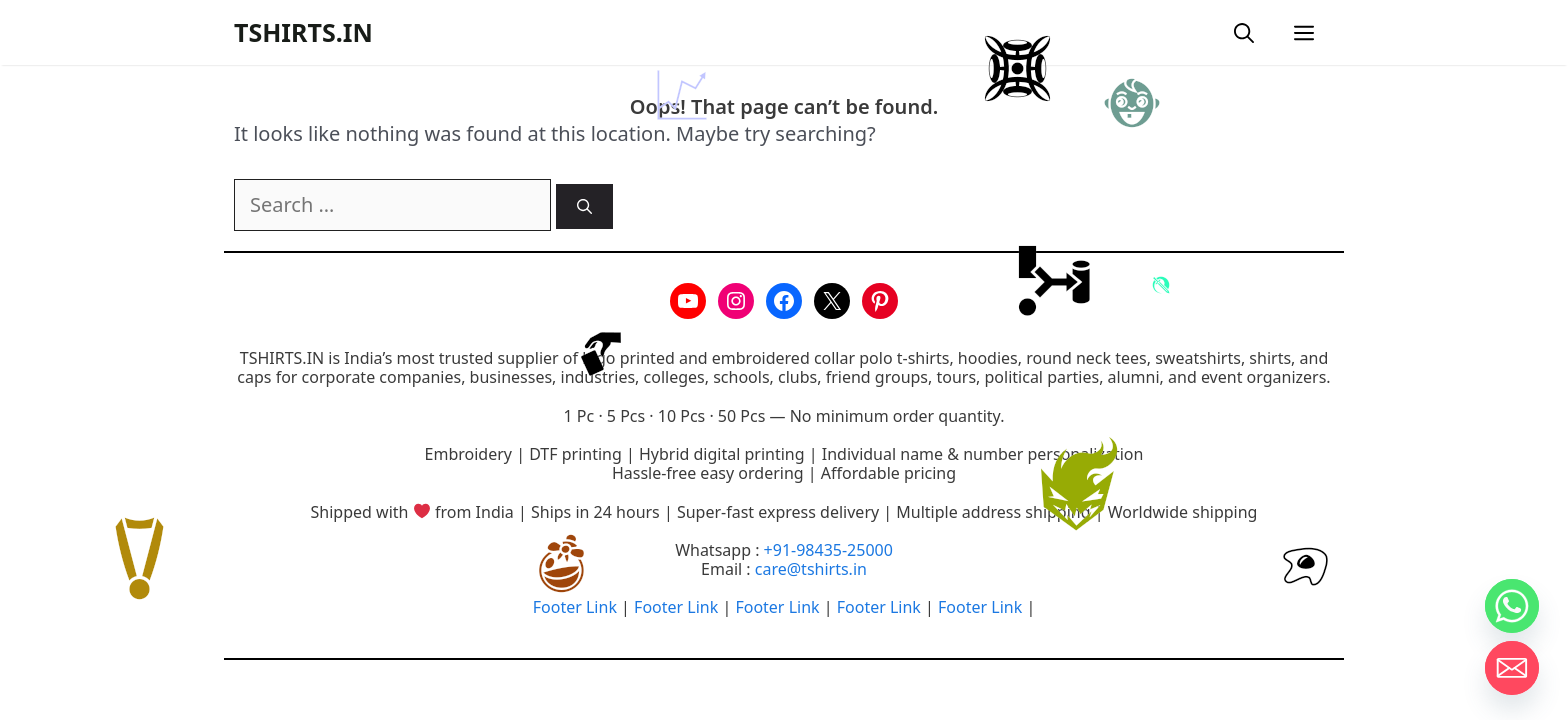 The height and width of the screenshot is (720, 1568). What do you see at coordinates (139, 557) in the screenshot?
I see `view achievements or awards` at bounding box center [139, 557].